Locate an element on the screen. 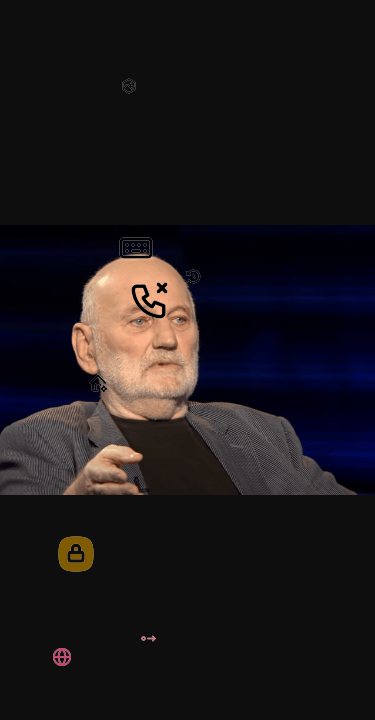 This screenshot has width=375, height=720. view history or recent activity is located at coordinates (193, 276).